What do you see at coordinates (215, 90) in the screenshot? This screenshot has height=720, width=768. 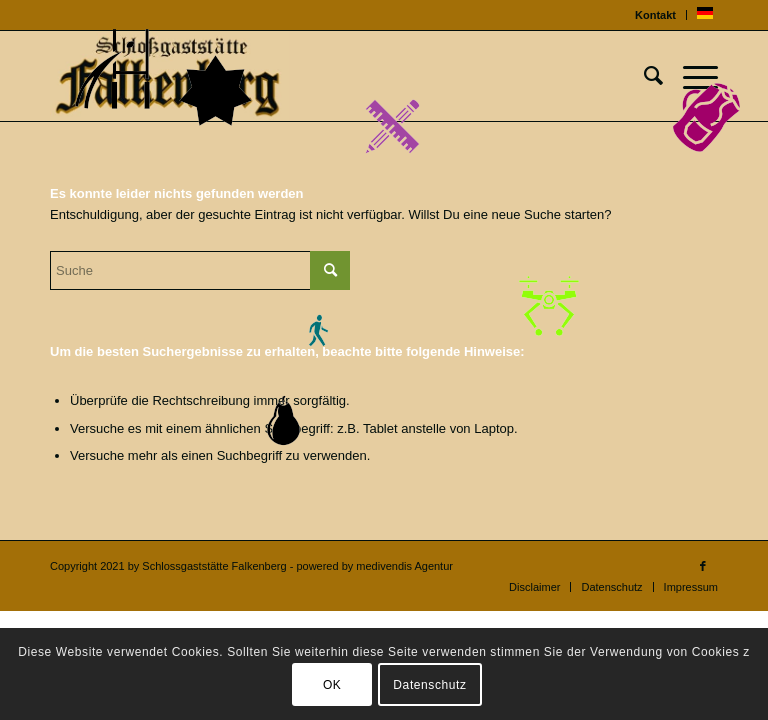 I see `indicates a special or featured item` at bounding box center [215, 90].